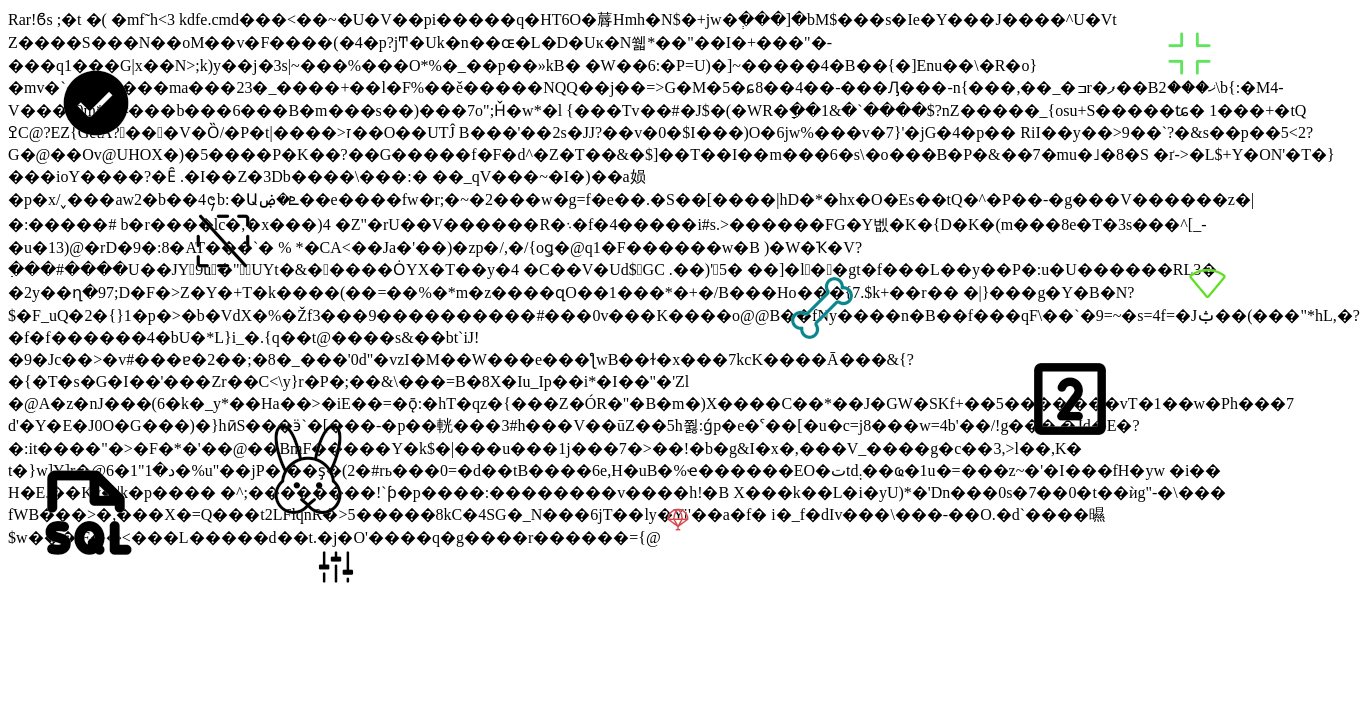 The image size is (1360, 720). Describe the element at coordinates (308, 471) in the screenshot. I see `access pet or animal-related features` at that location.